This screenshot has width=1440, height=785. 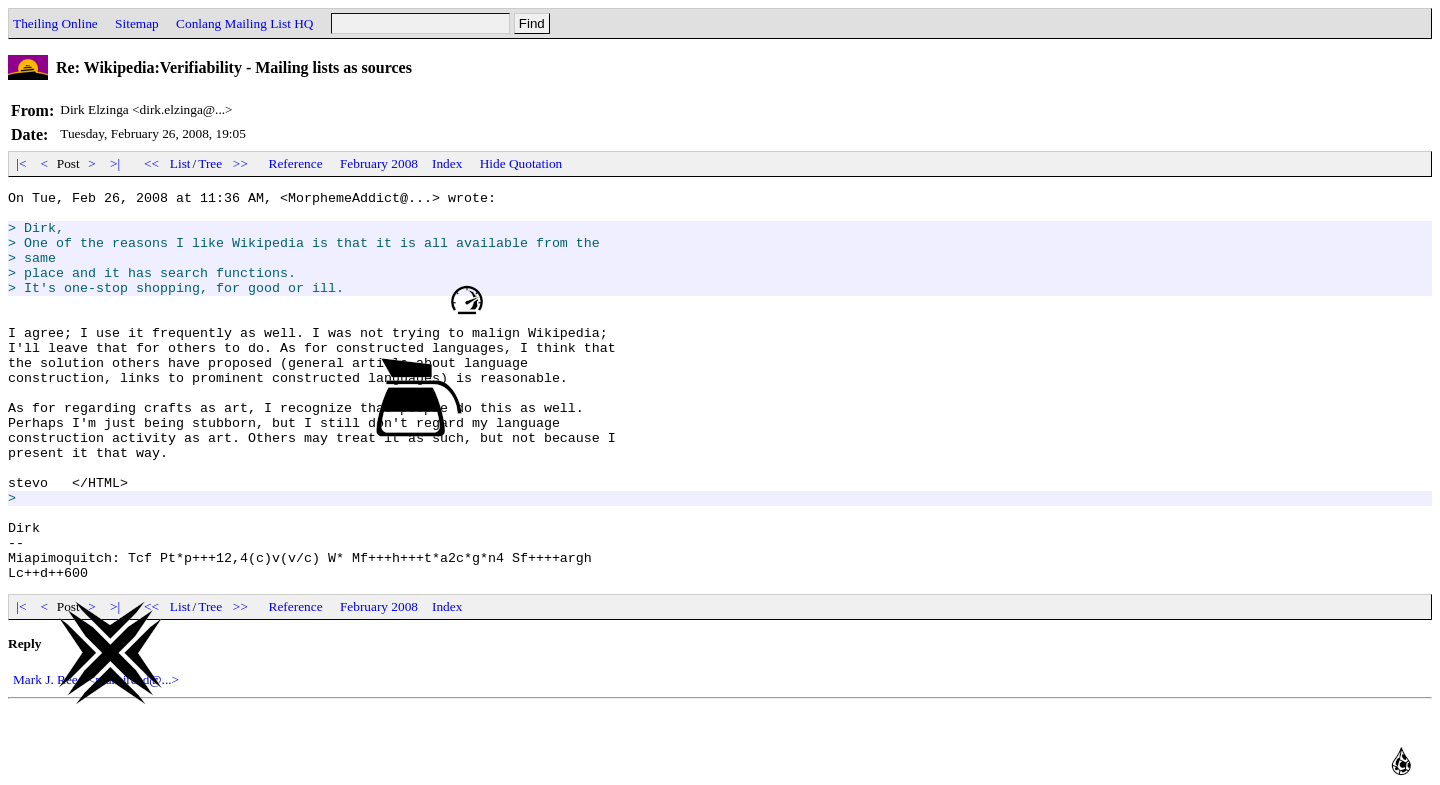 I want to click on activate crystallization ability or spell, so click(x=1401, y=760).